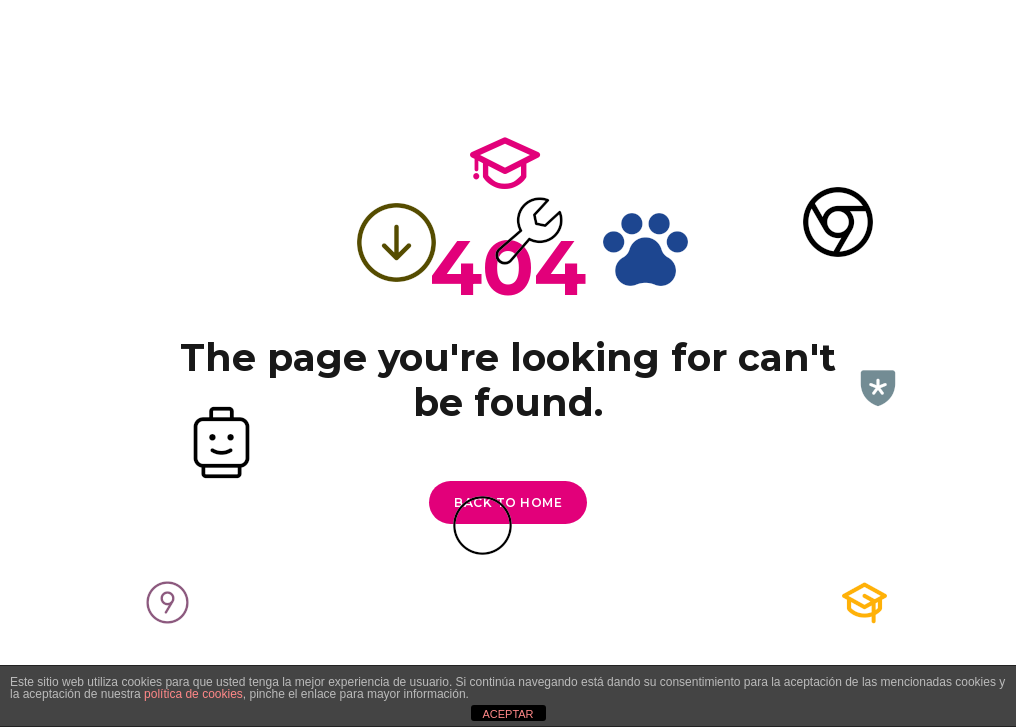  What do you see at coordinates (864, 601) in the screenshot?
I see `access education or learning resources` at bounding box center [864, 601].